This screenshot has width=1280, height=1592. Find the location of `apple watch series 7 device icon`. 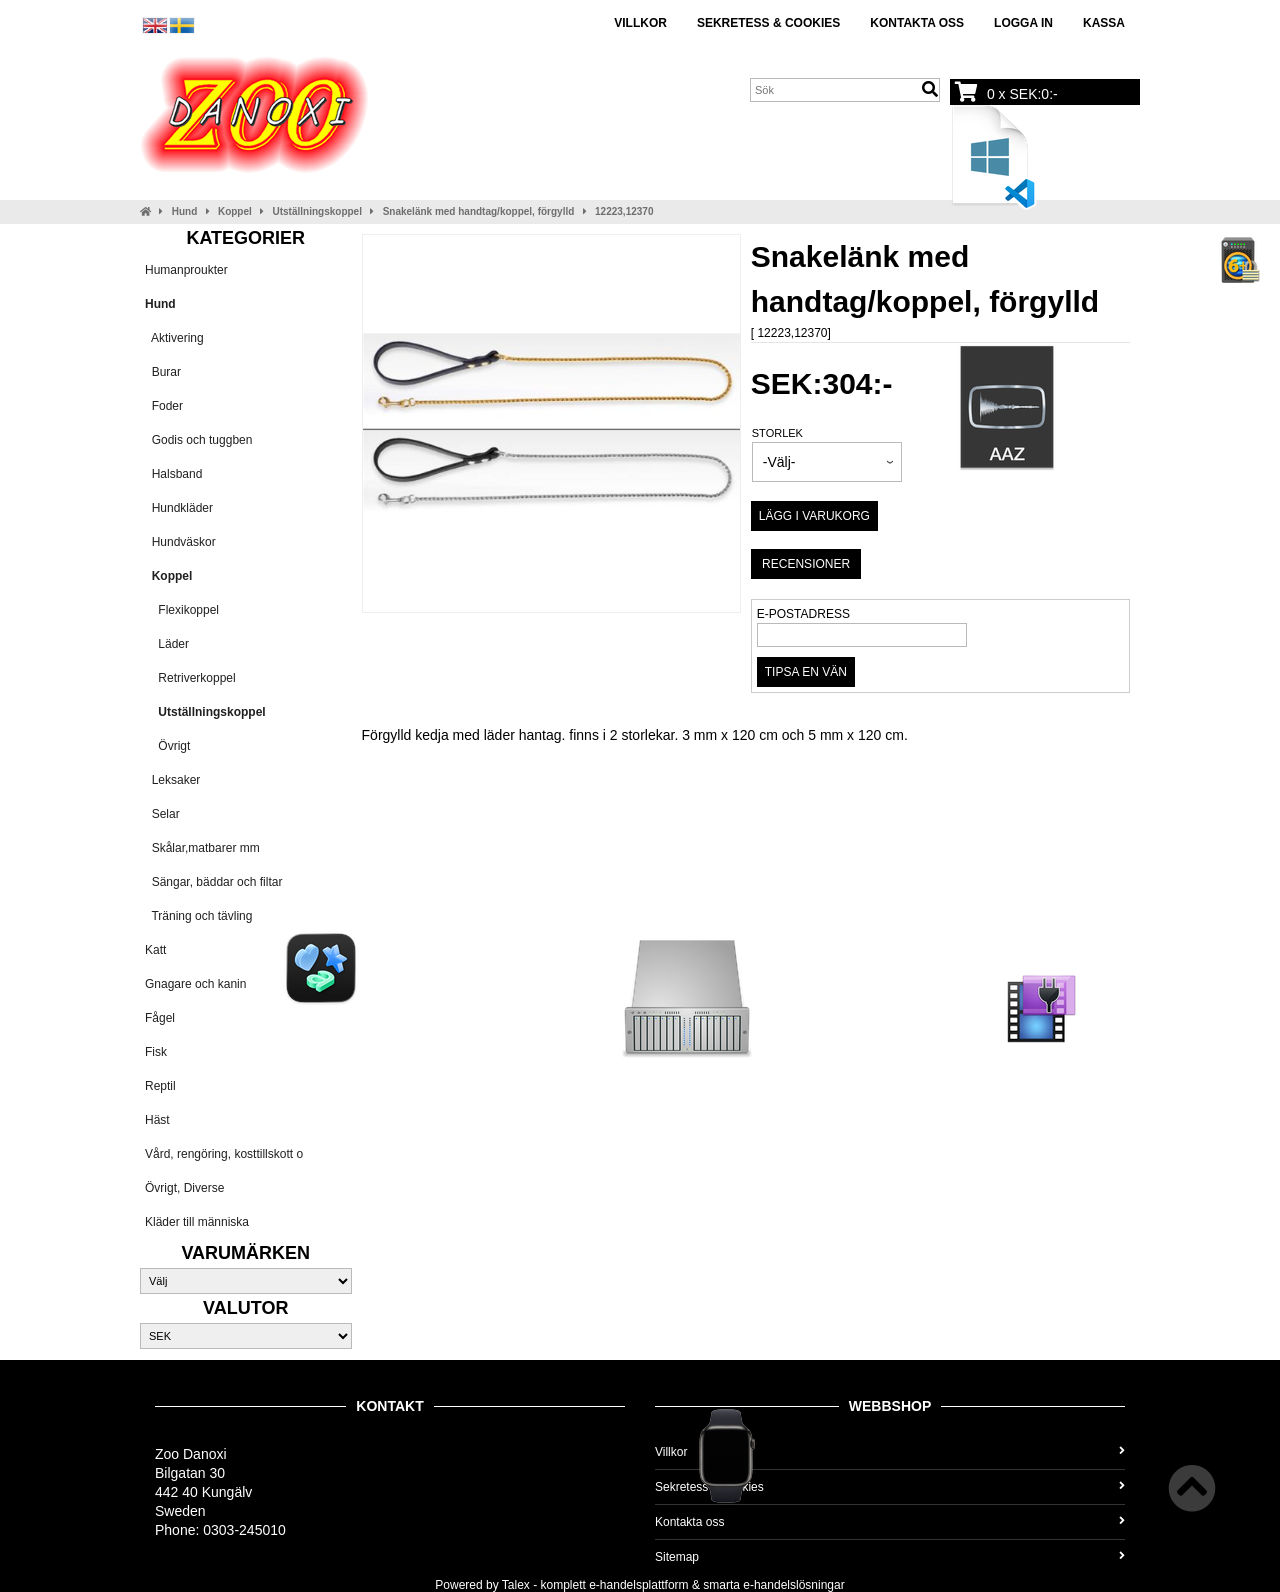

apple watch series 7 device icon is located at coordinates (726, 1456).